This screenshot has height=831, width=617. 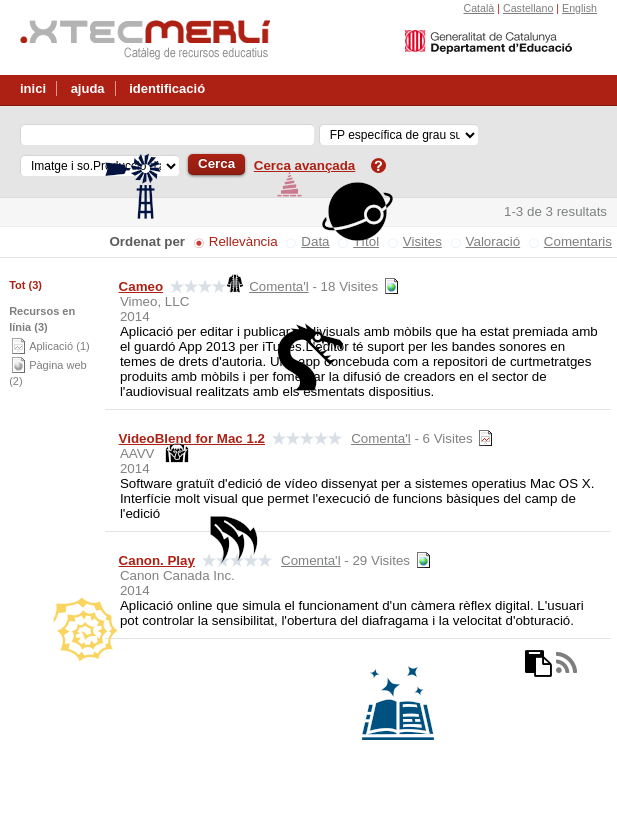 What do you see at coordinates (133, 185) in the screenshot?
I see `windmill or wind pump structure icon` at bounding box center [133, 185].